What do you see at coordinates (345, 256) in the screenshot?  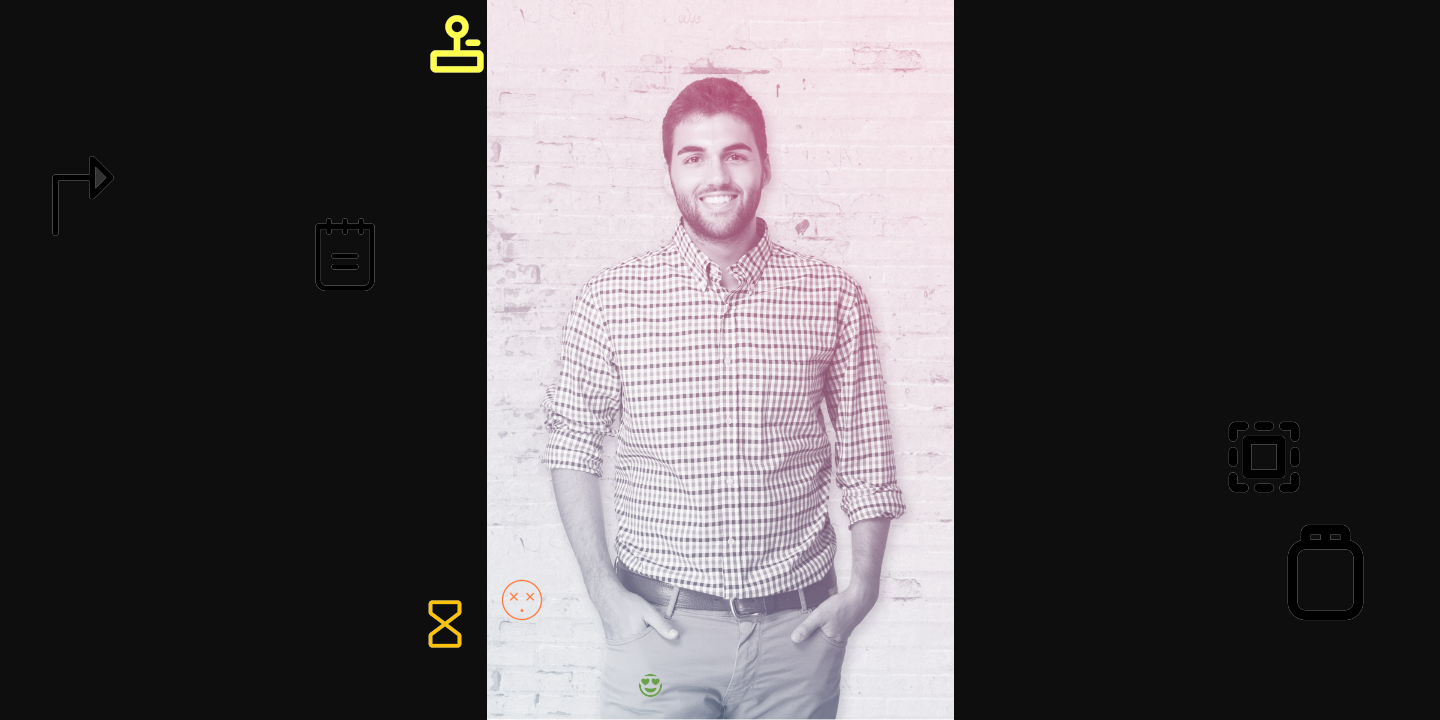 I see `open notepad or notes app` at bounding box center [345, 256].